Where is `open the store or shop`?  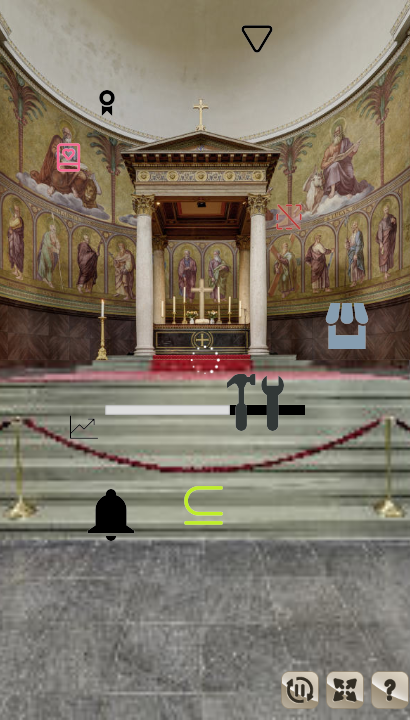 open the store or shop is located at coordinates (347, 326).